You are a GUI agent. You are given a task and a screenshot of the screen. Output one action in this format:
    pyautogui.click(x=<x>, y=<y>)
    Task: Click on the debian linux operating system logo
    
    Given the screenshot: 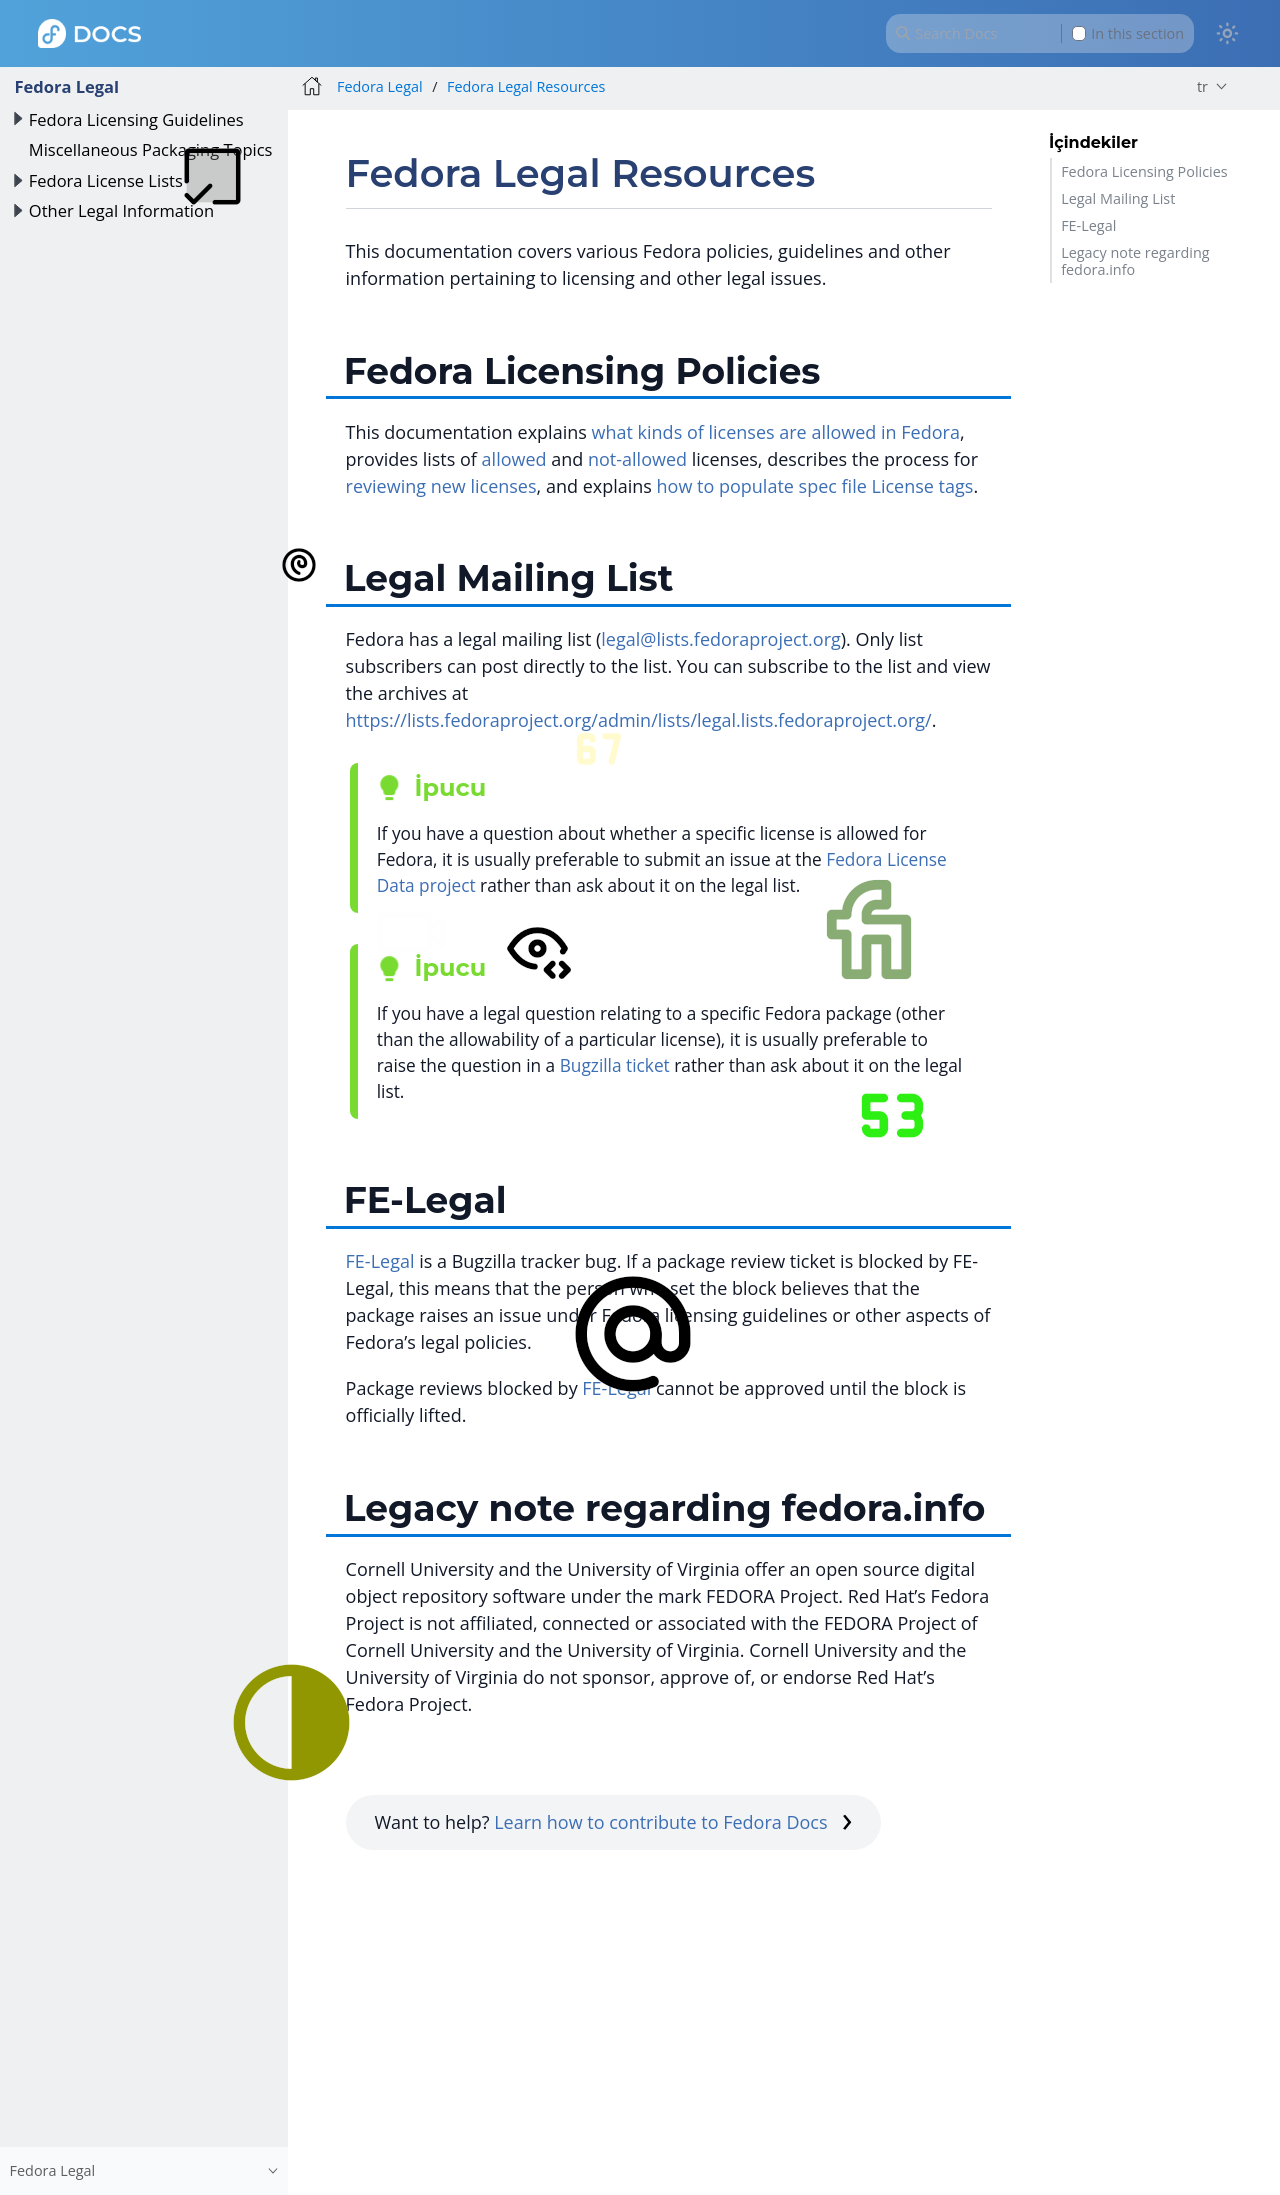 What is the action you would take?
    pyautogui.click(x=299, y=565)
    